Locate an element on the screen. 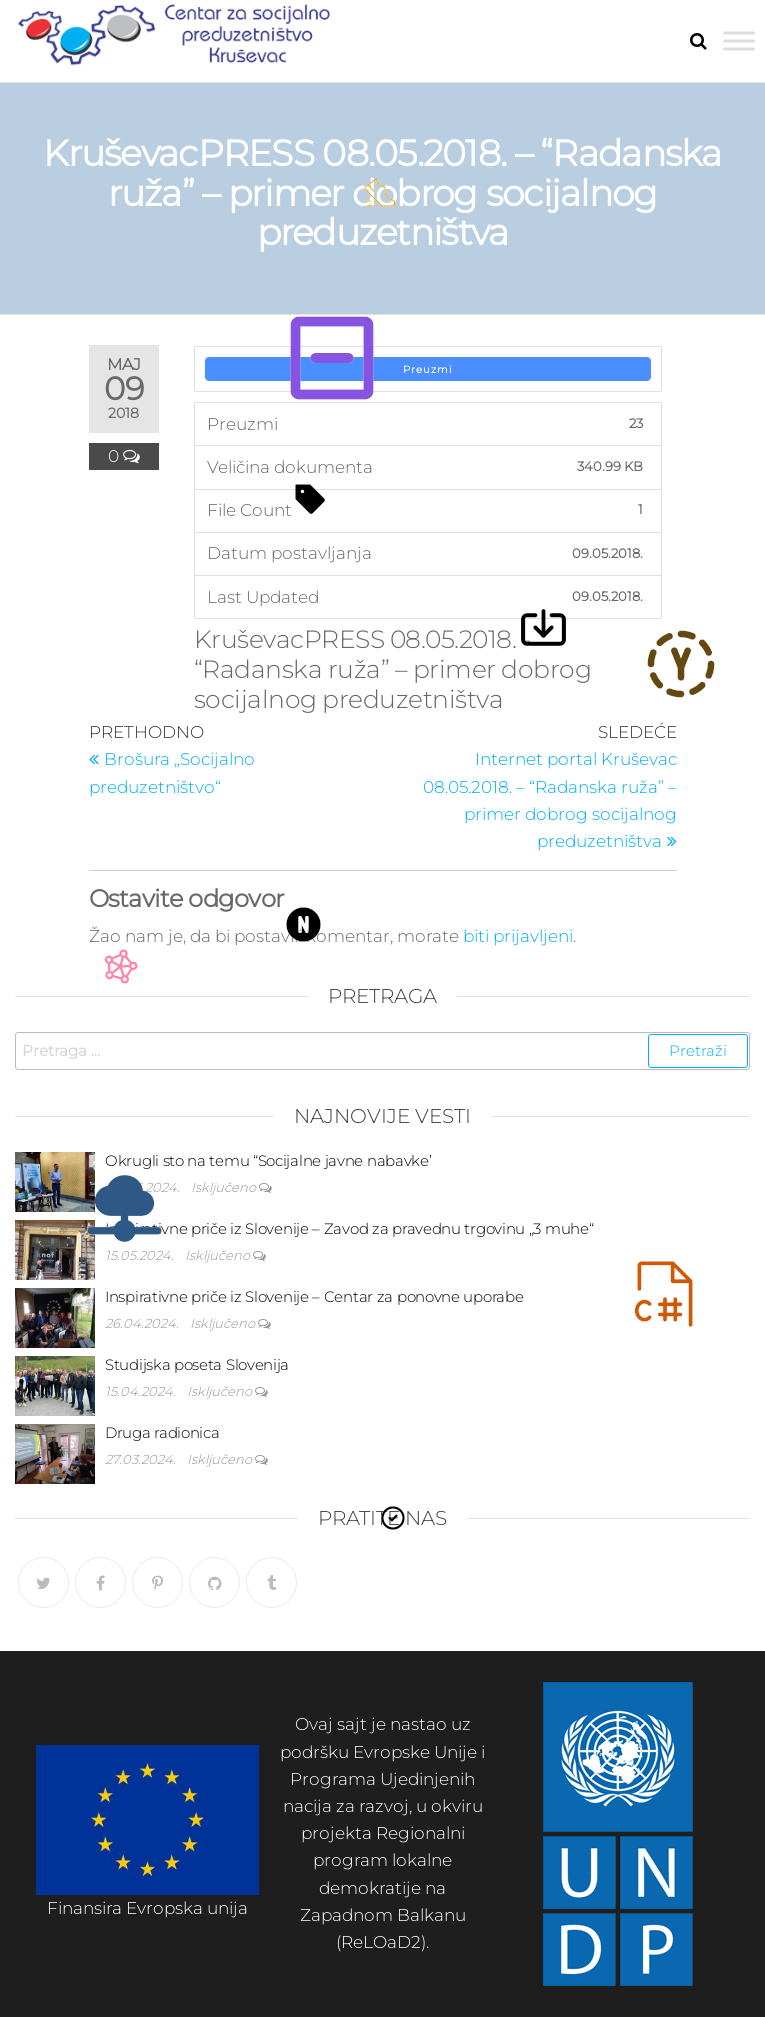  connect to the fediverse network is located at coordinates (120, 966).